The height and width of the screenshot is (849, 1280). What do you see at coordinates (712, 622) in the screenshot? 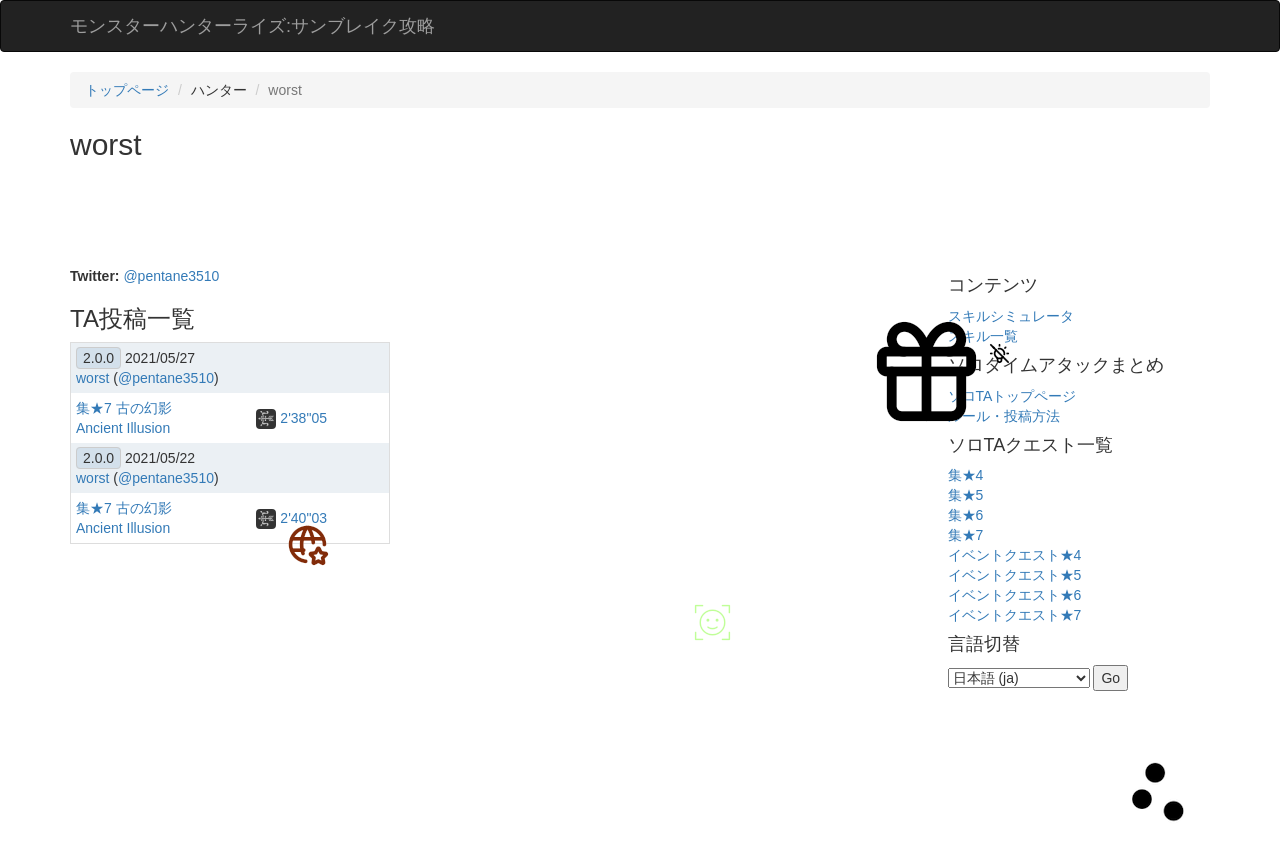
I see `scan face to unlock or authenticate` at bounding box center [712, 622].